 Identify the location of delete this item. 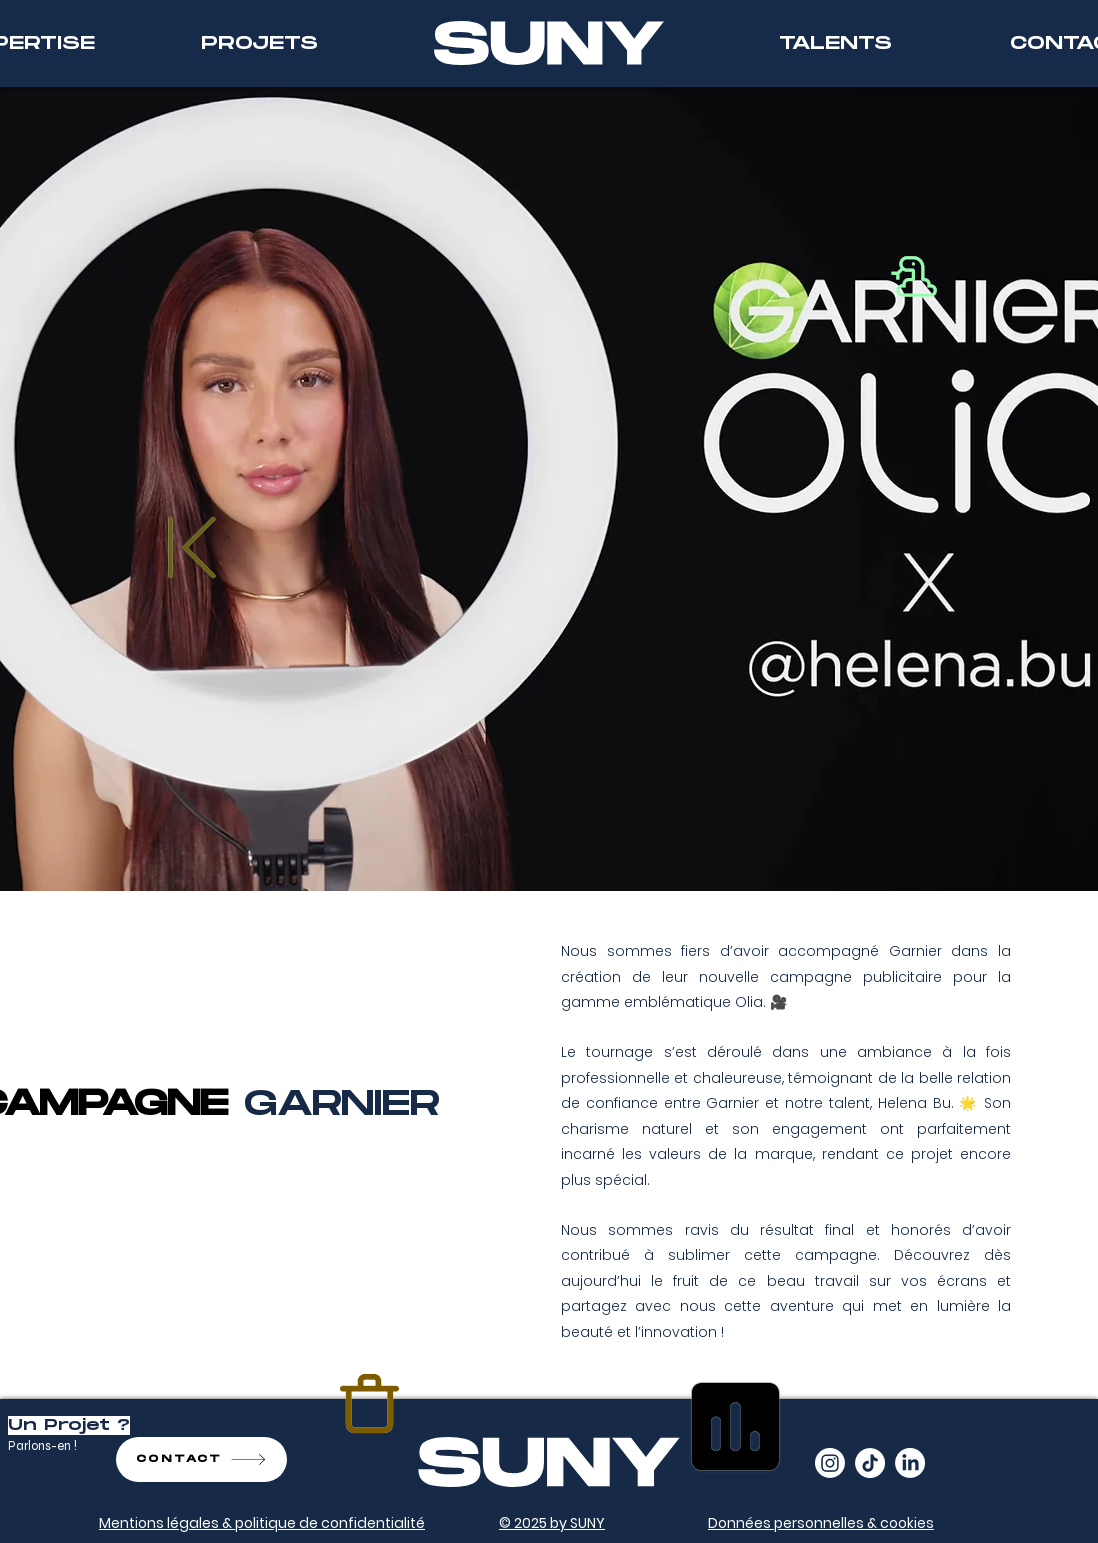
(369, 1403).